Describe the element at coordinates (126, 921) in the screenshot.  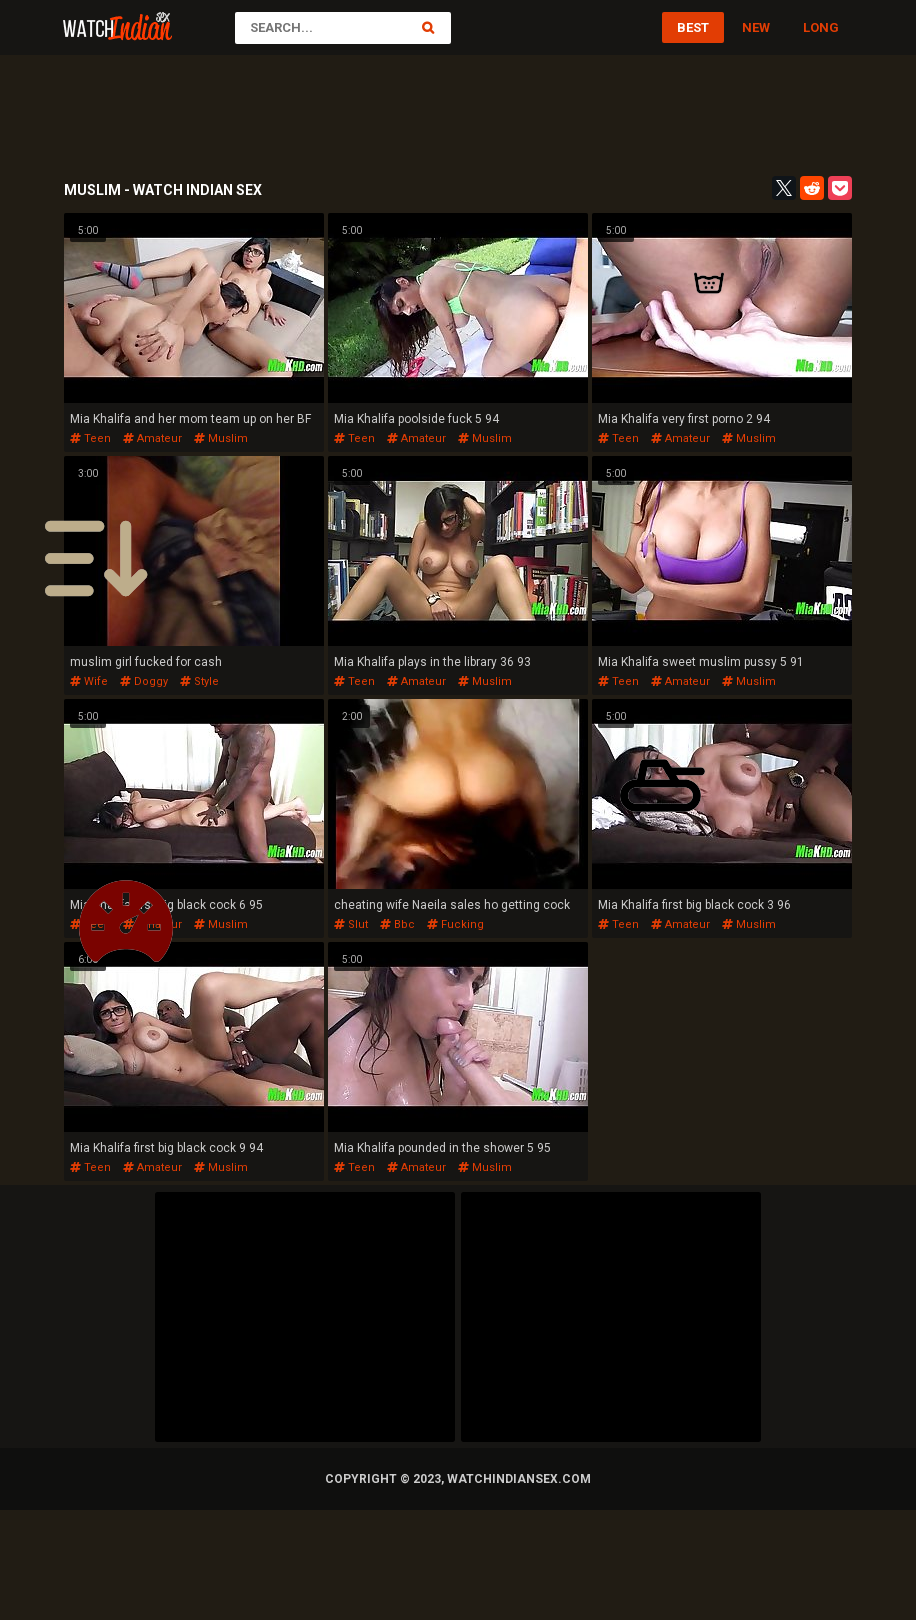
I see `view performance metrics or speed` at that location.